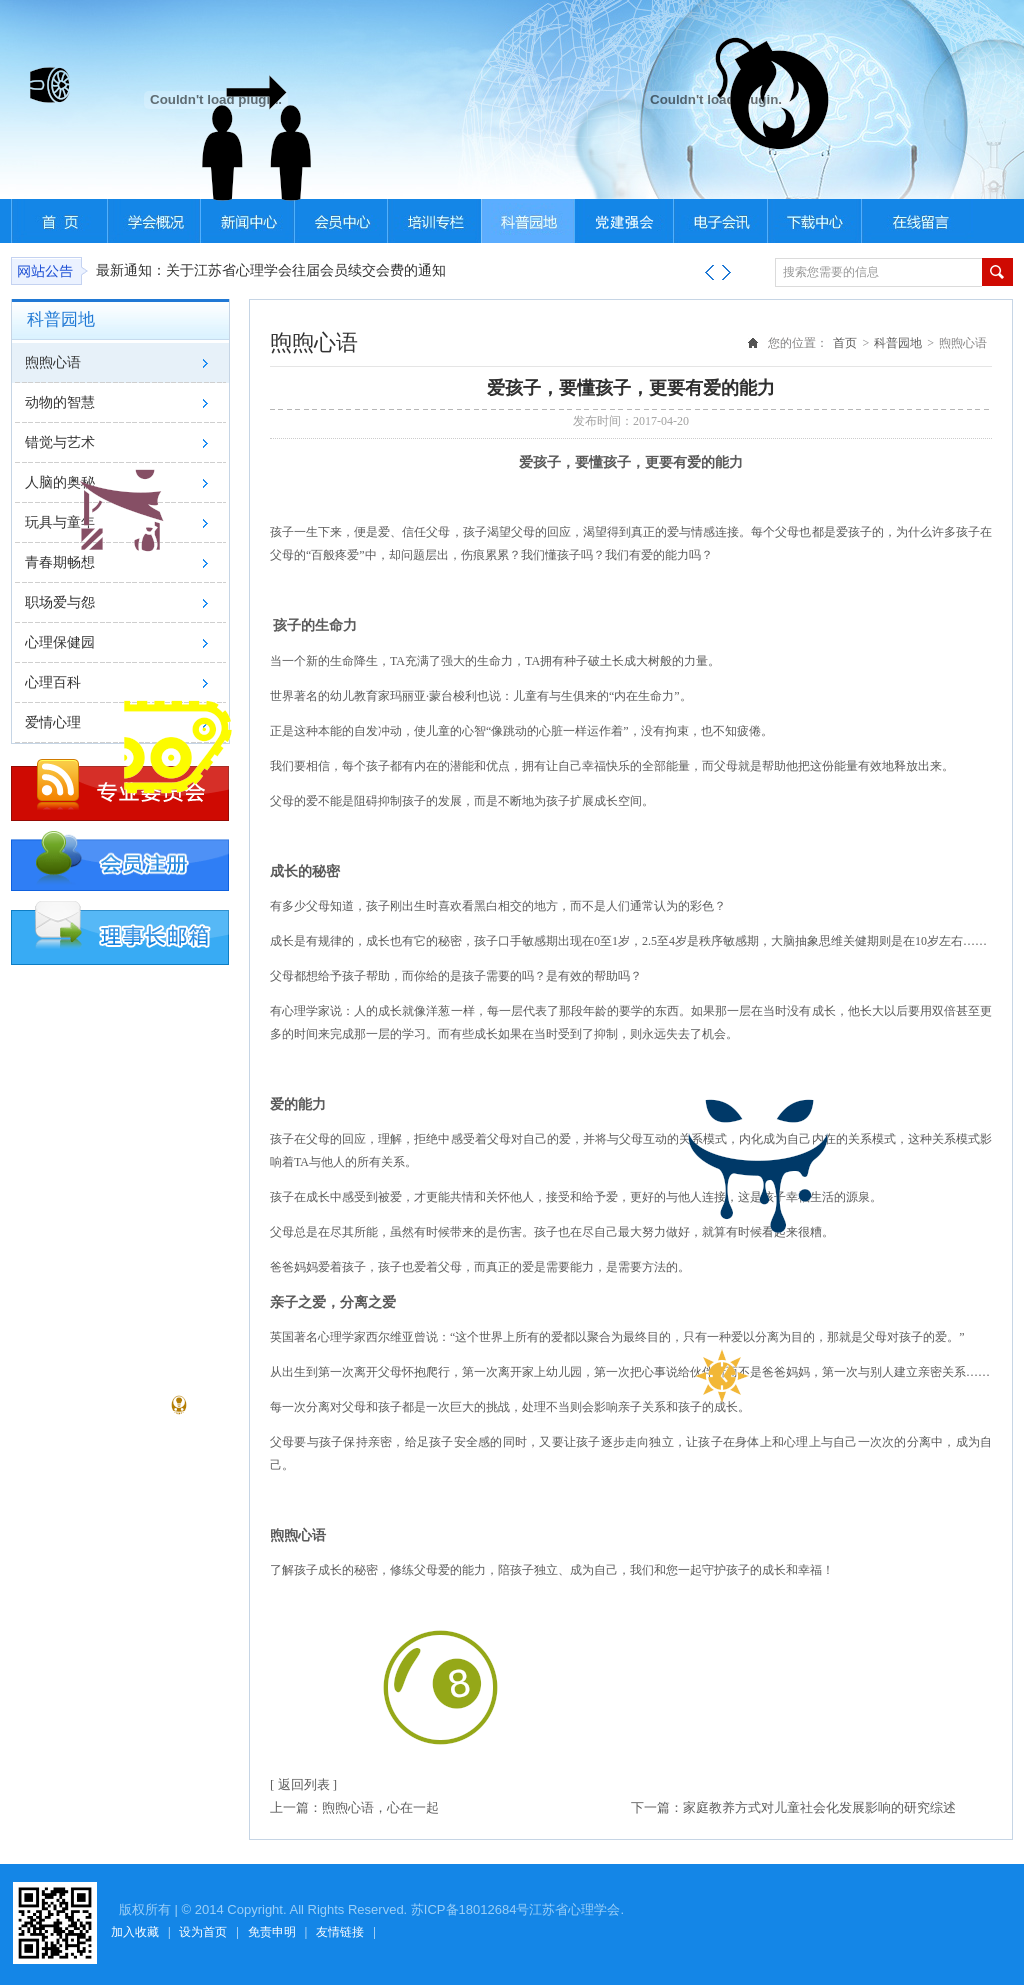 The height and width of the screenshot is (1985, 1024). Describe the element at coordinates (758, 1164) in the screenshot. I see `indicates a delicious or tempting item` at that location.